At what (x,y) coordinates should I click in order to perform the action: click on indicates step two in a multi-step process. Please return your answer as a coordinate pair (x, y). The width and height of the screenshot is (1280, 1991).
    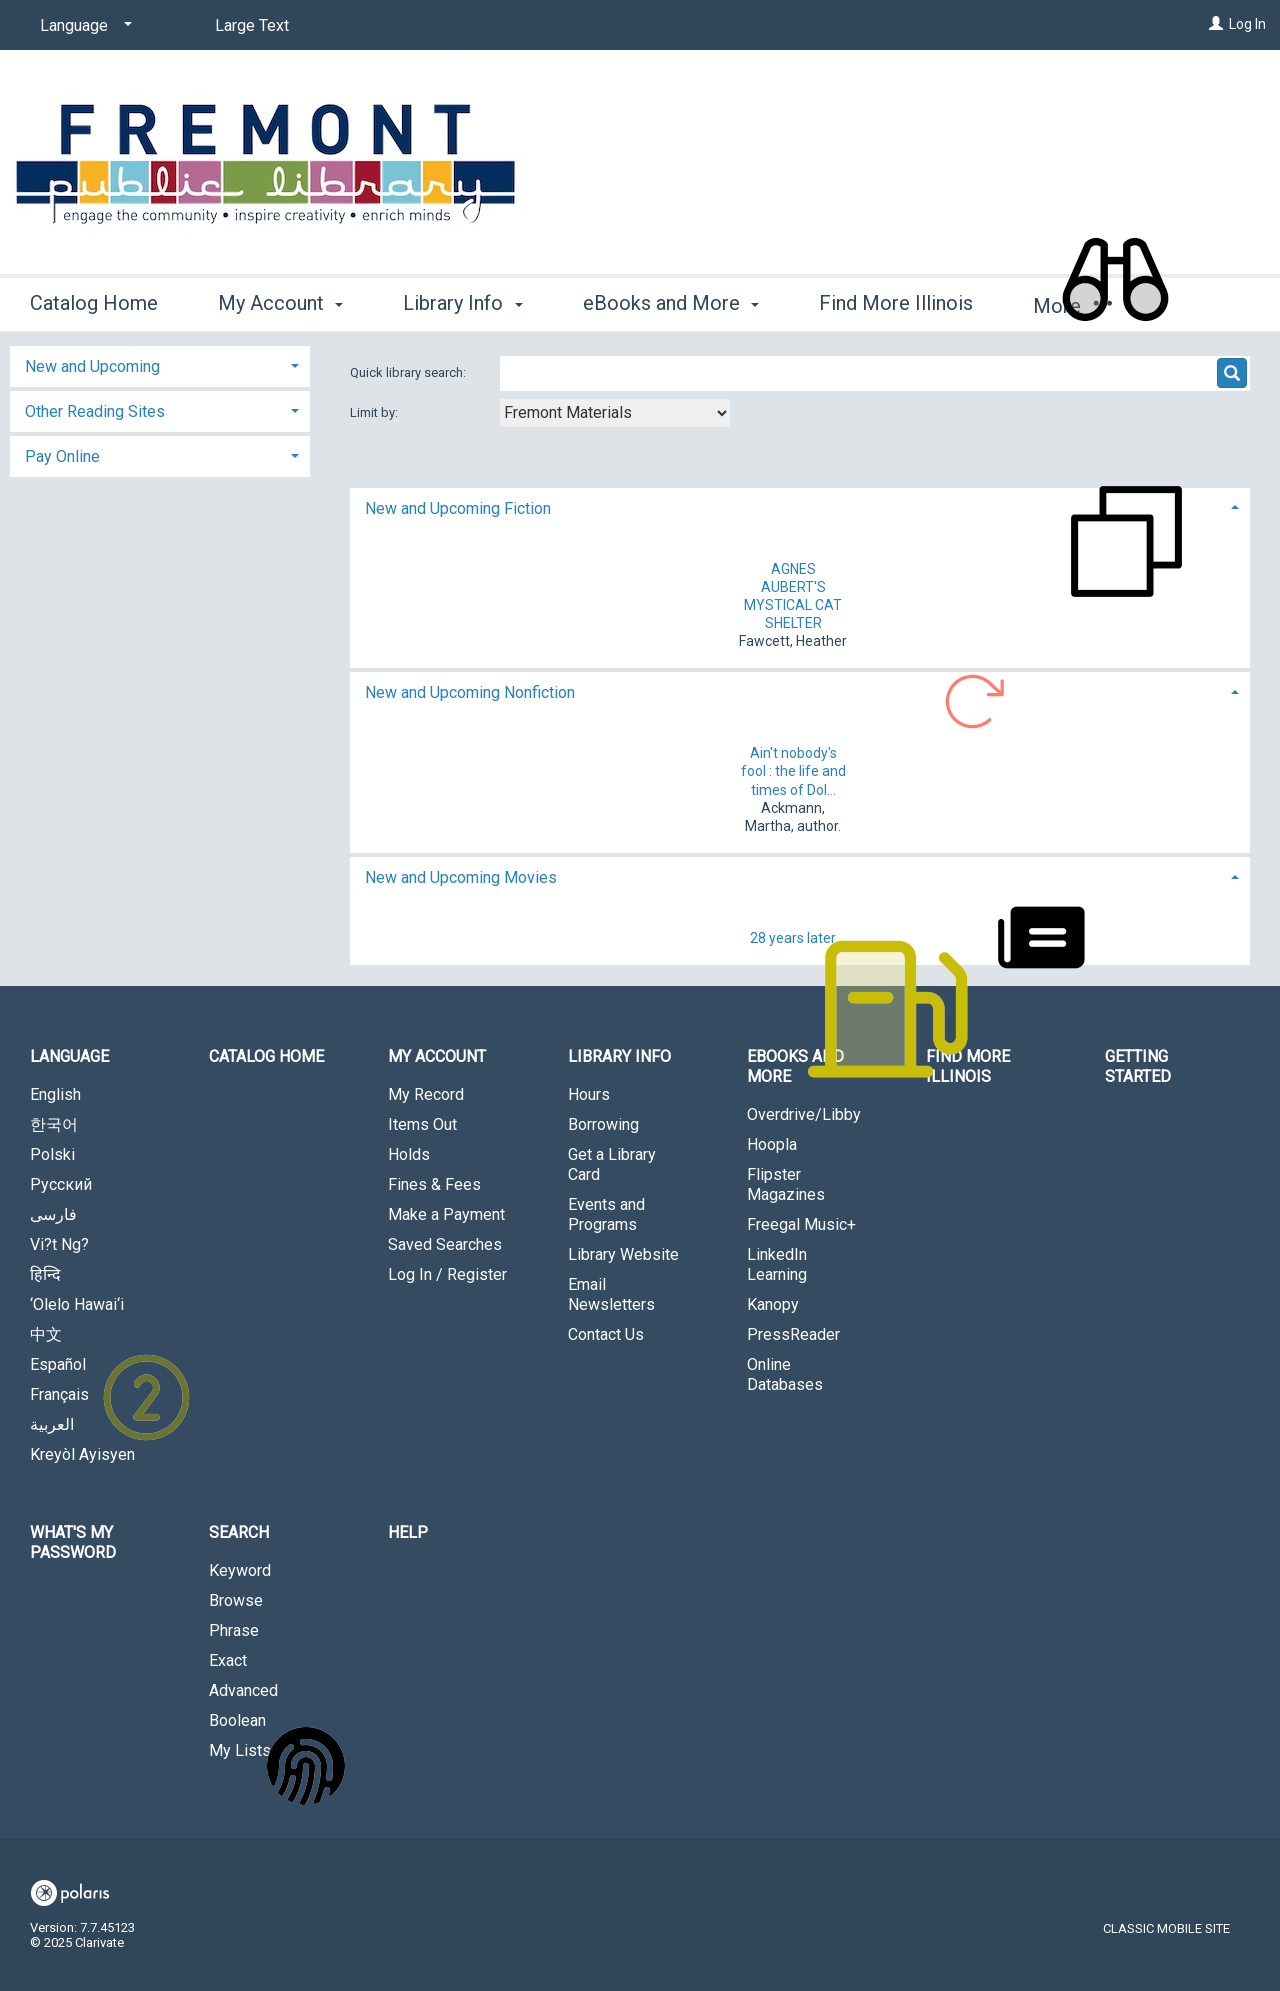
    Looking at the image, I should click on (146, 1397).